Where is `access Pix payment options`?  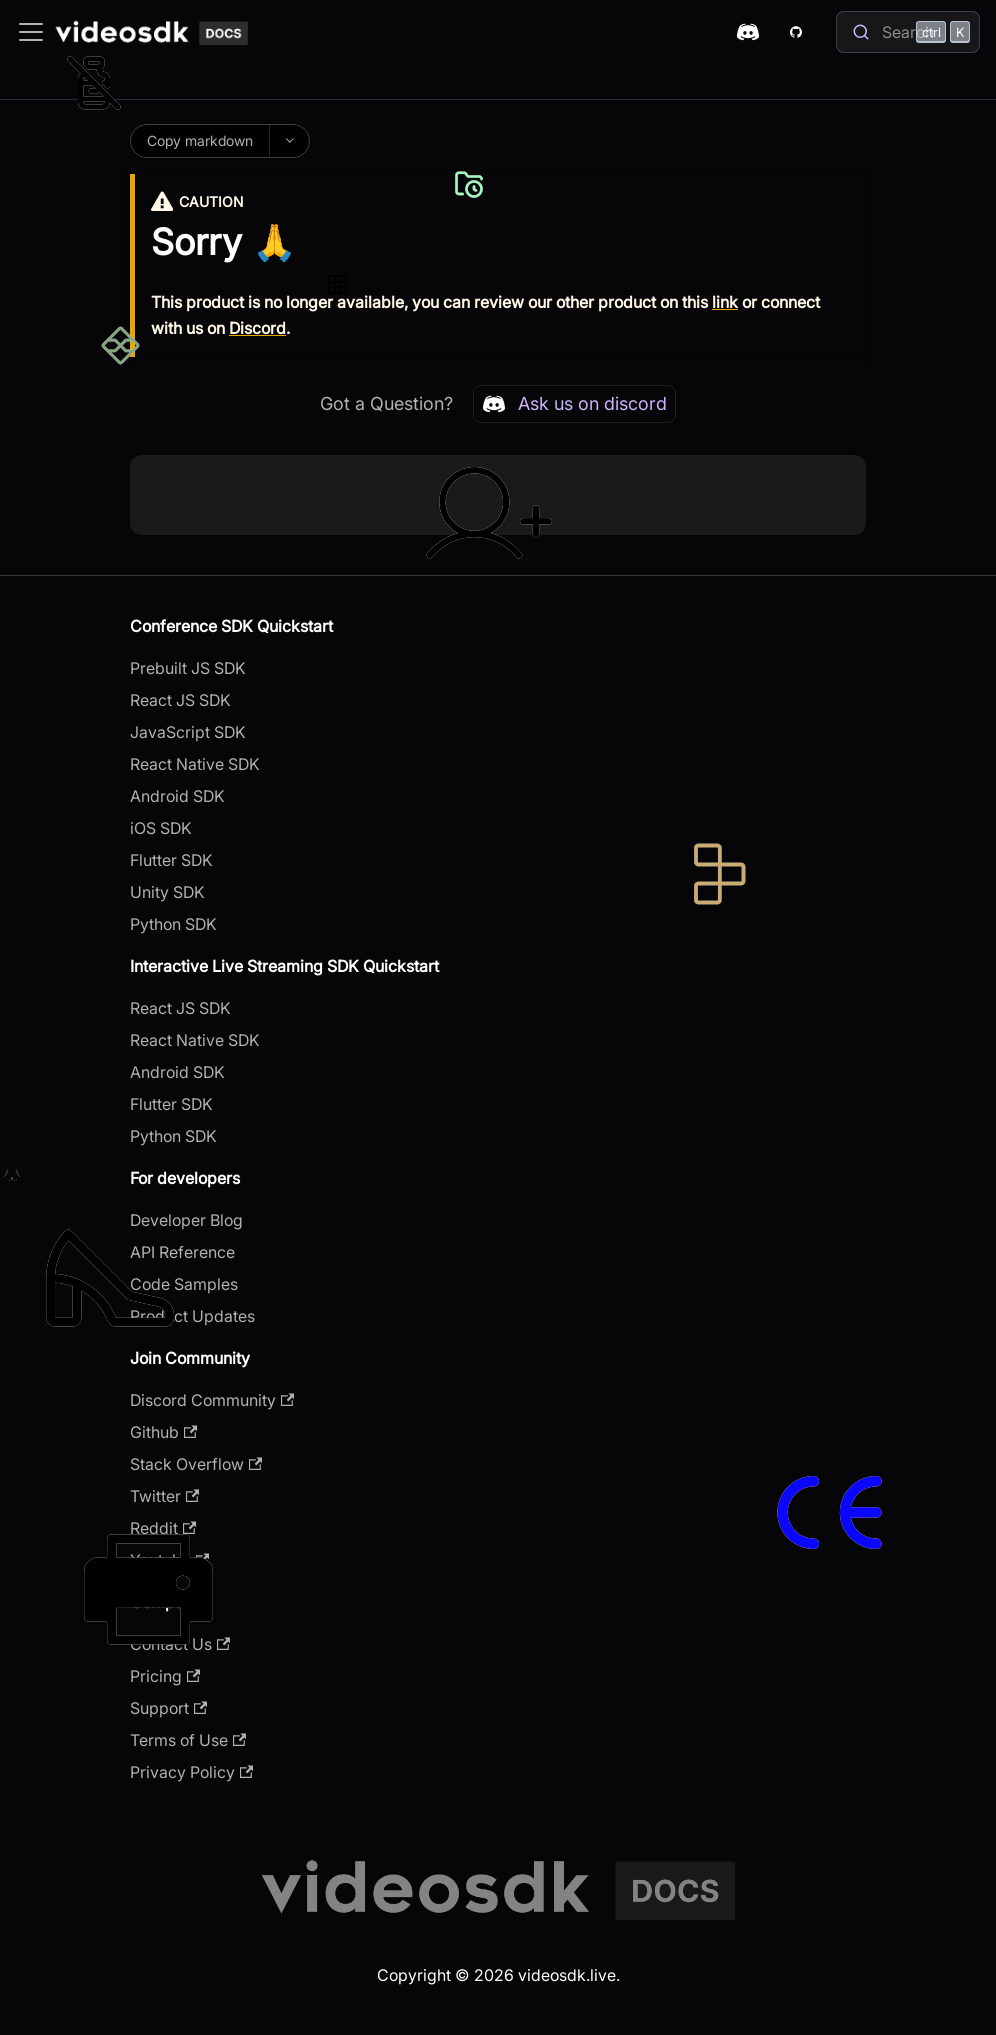
access Pix payment options is located at coordinates (120, 345).